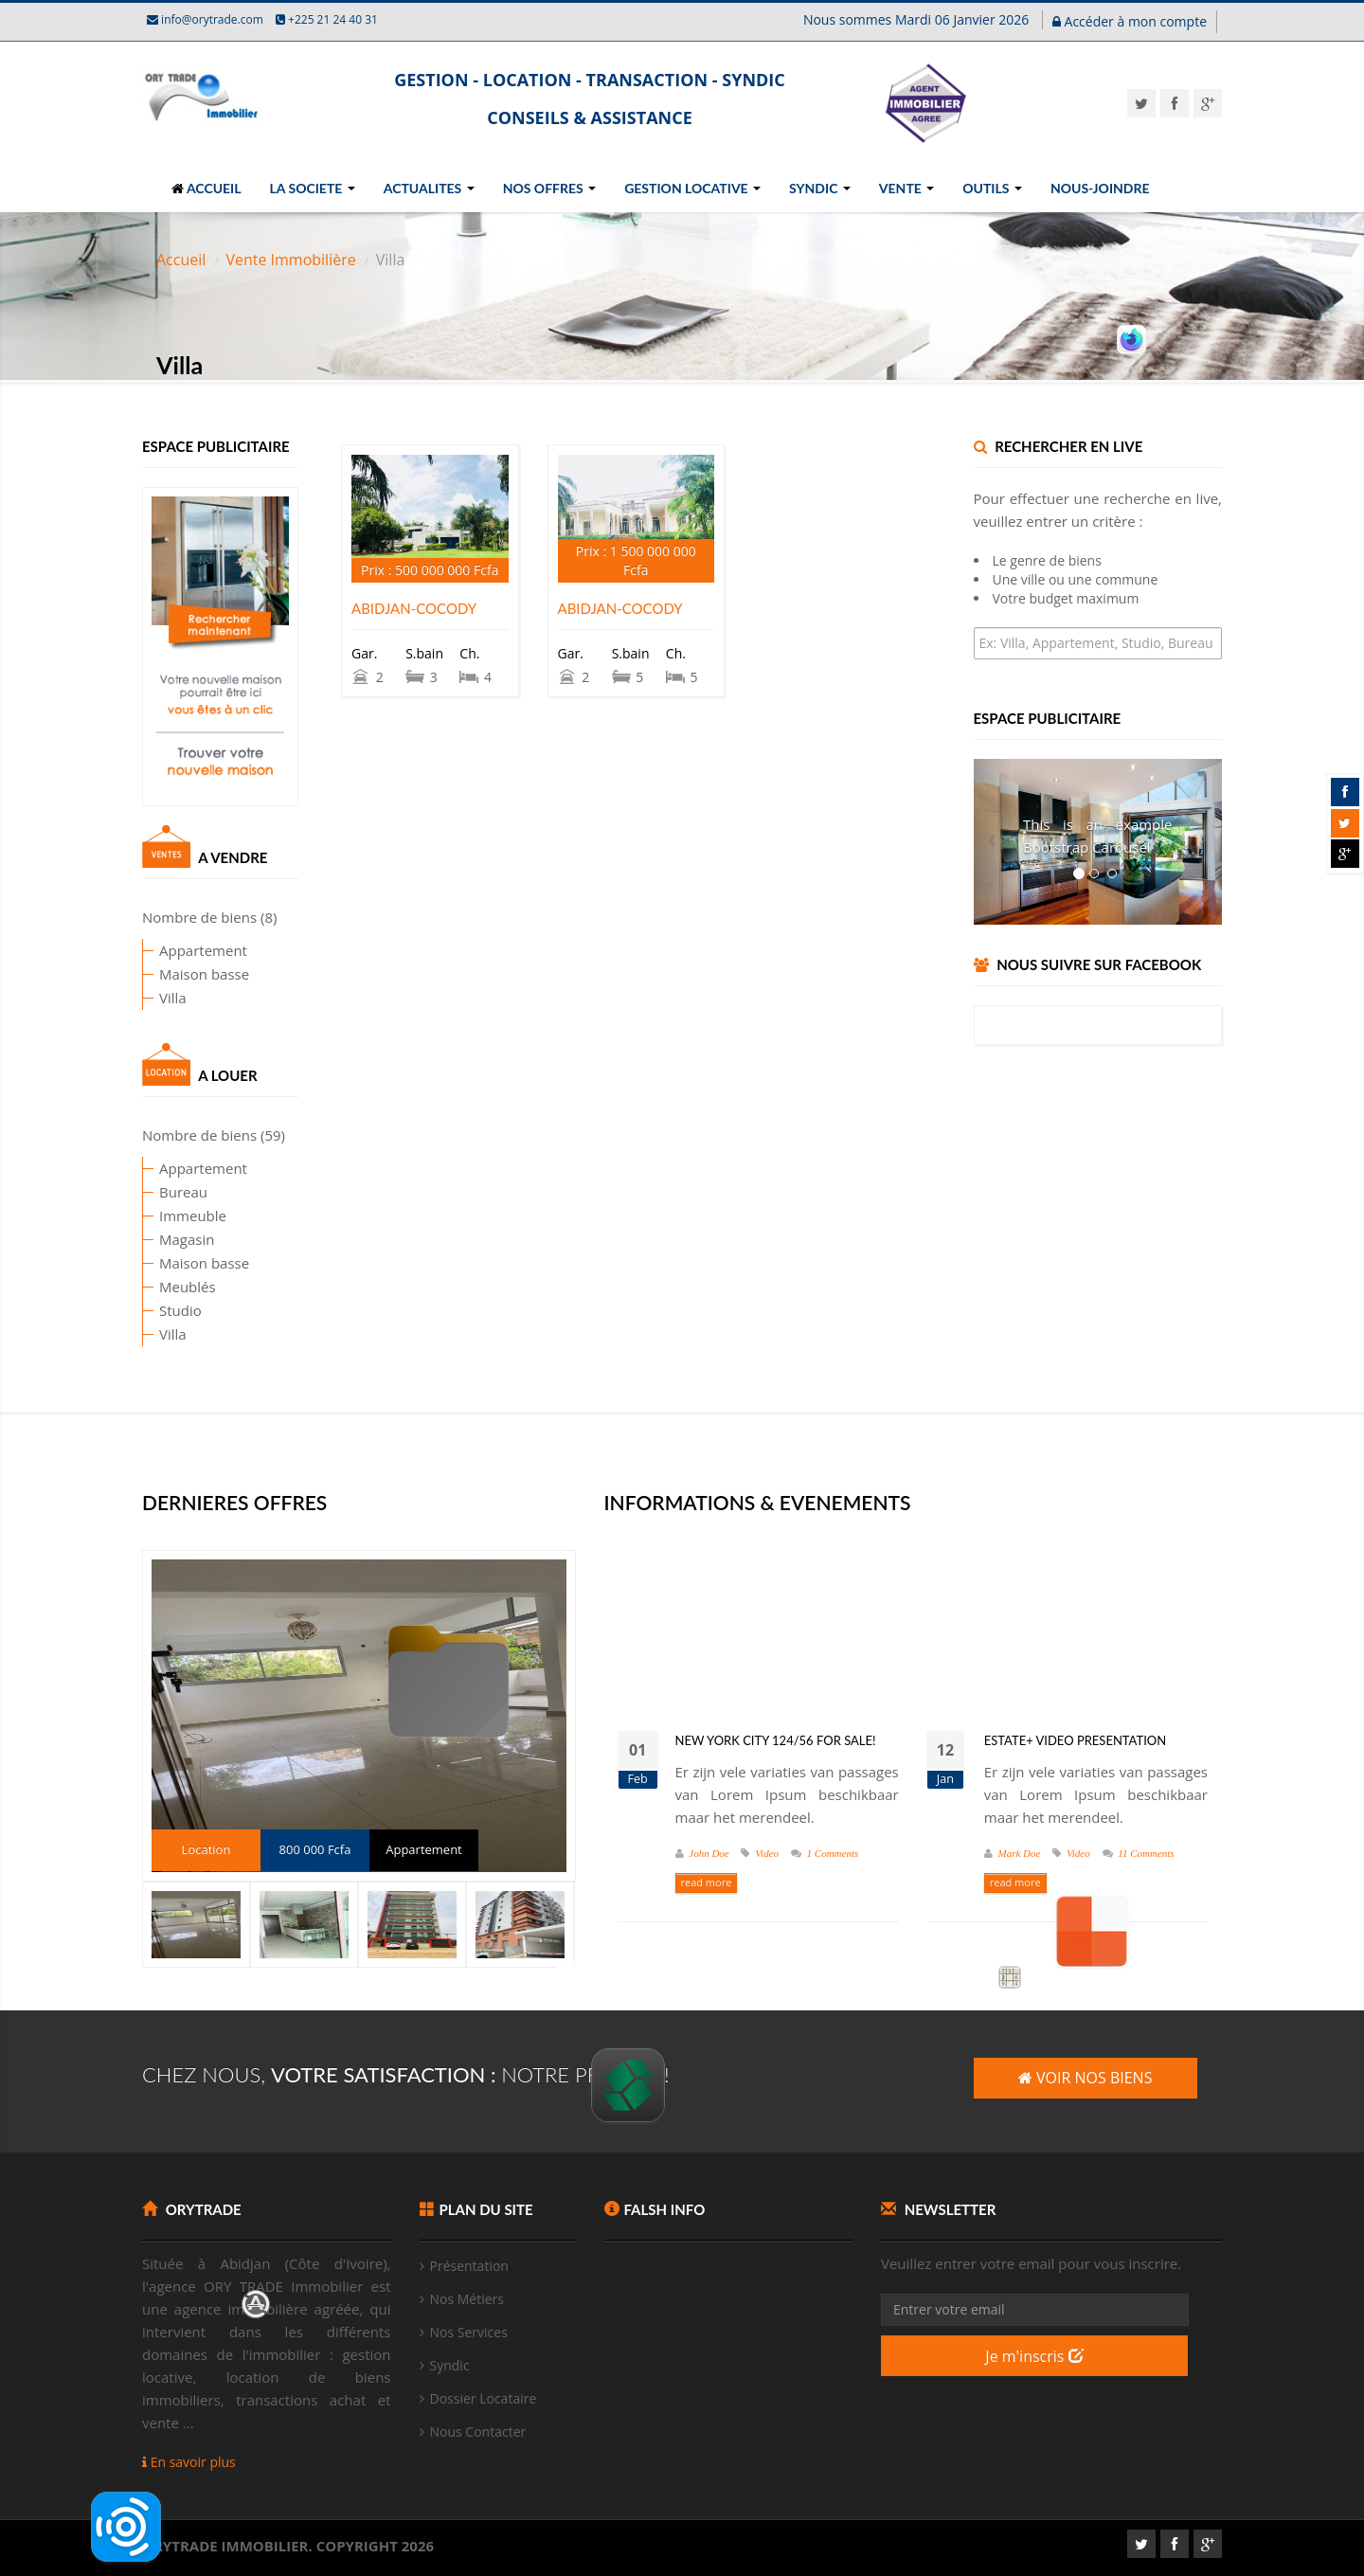 Image resolution: width=1364 pixels, height=2576 pixels. I want to click on open the sudoku puzzle game, so click(1010, 1977).